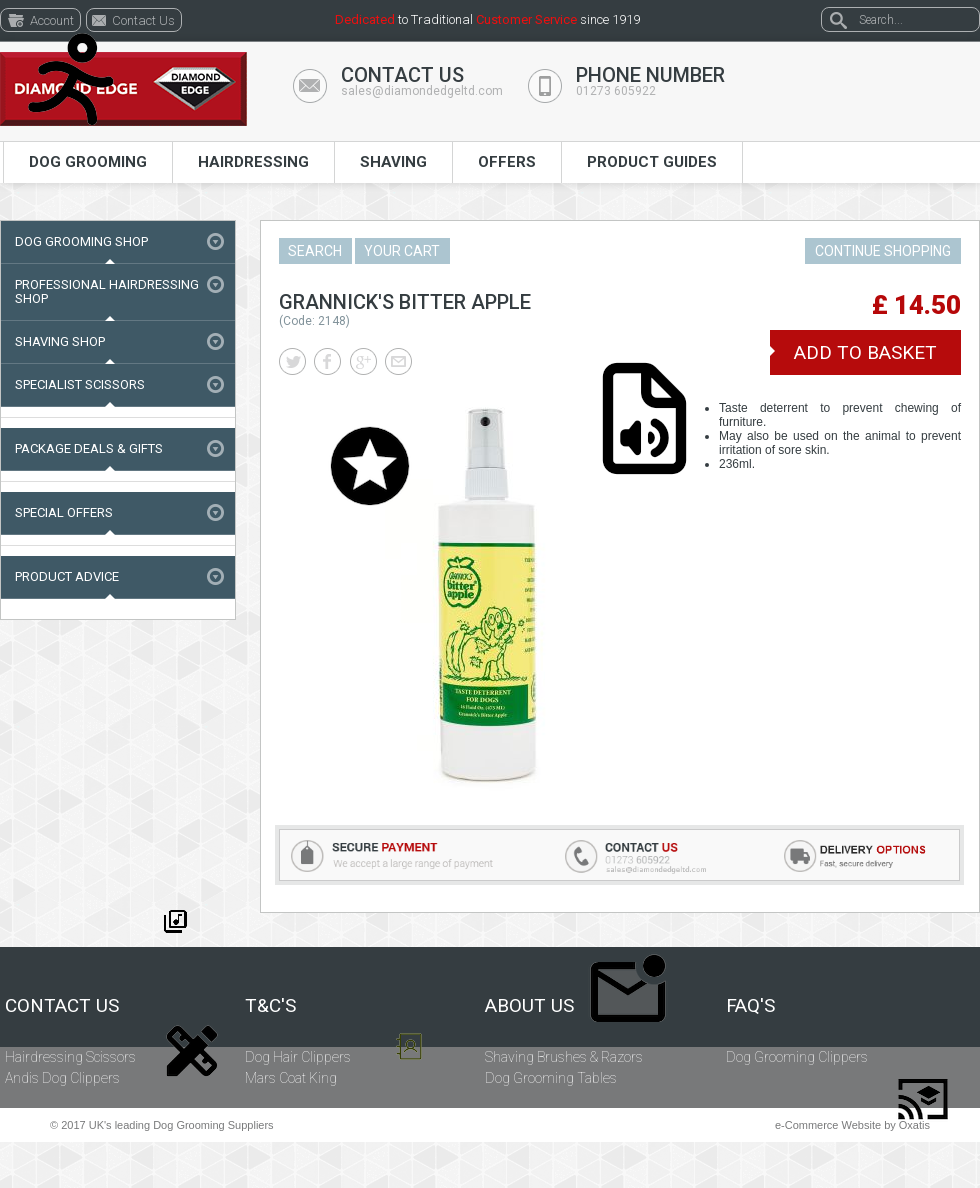 Image resolution: width=980 pixels, height=1188 pixels. Describe the element at coordinates (409, 1046) in the screenshot. I see `open your contacts or address book` at that location.